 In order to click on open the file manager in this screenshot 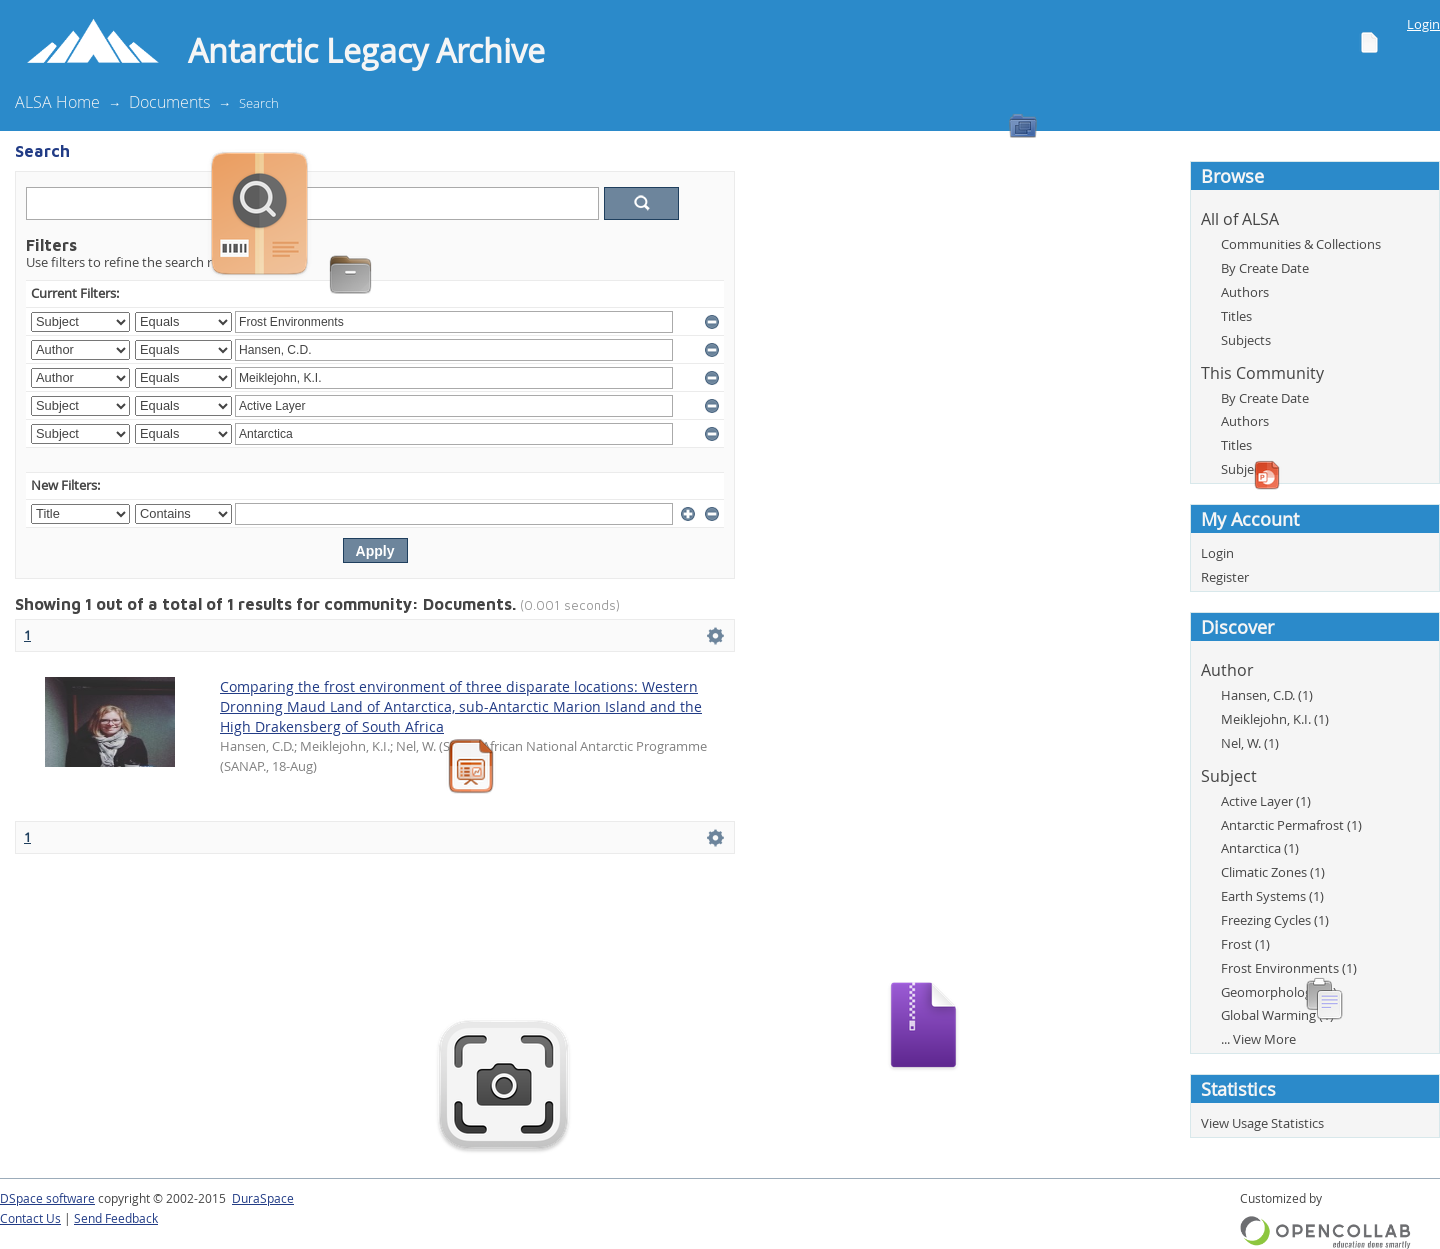, I will do `click(350, 274)`.